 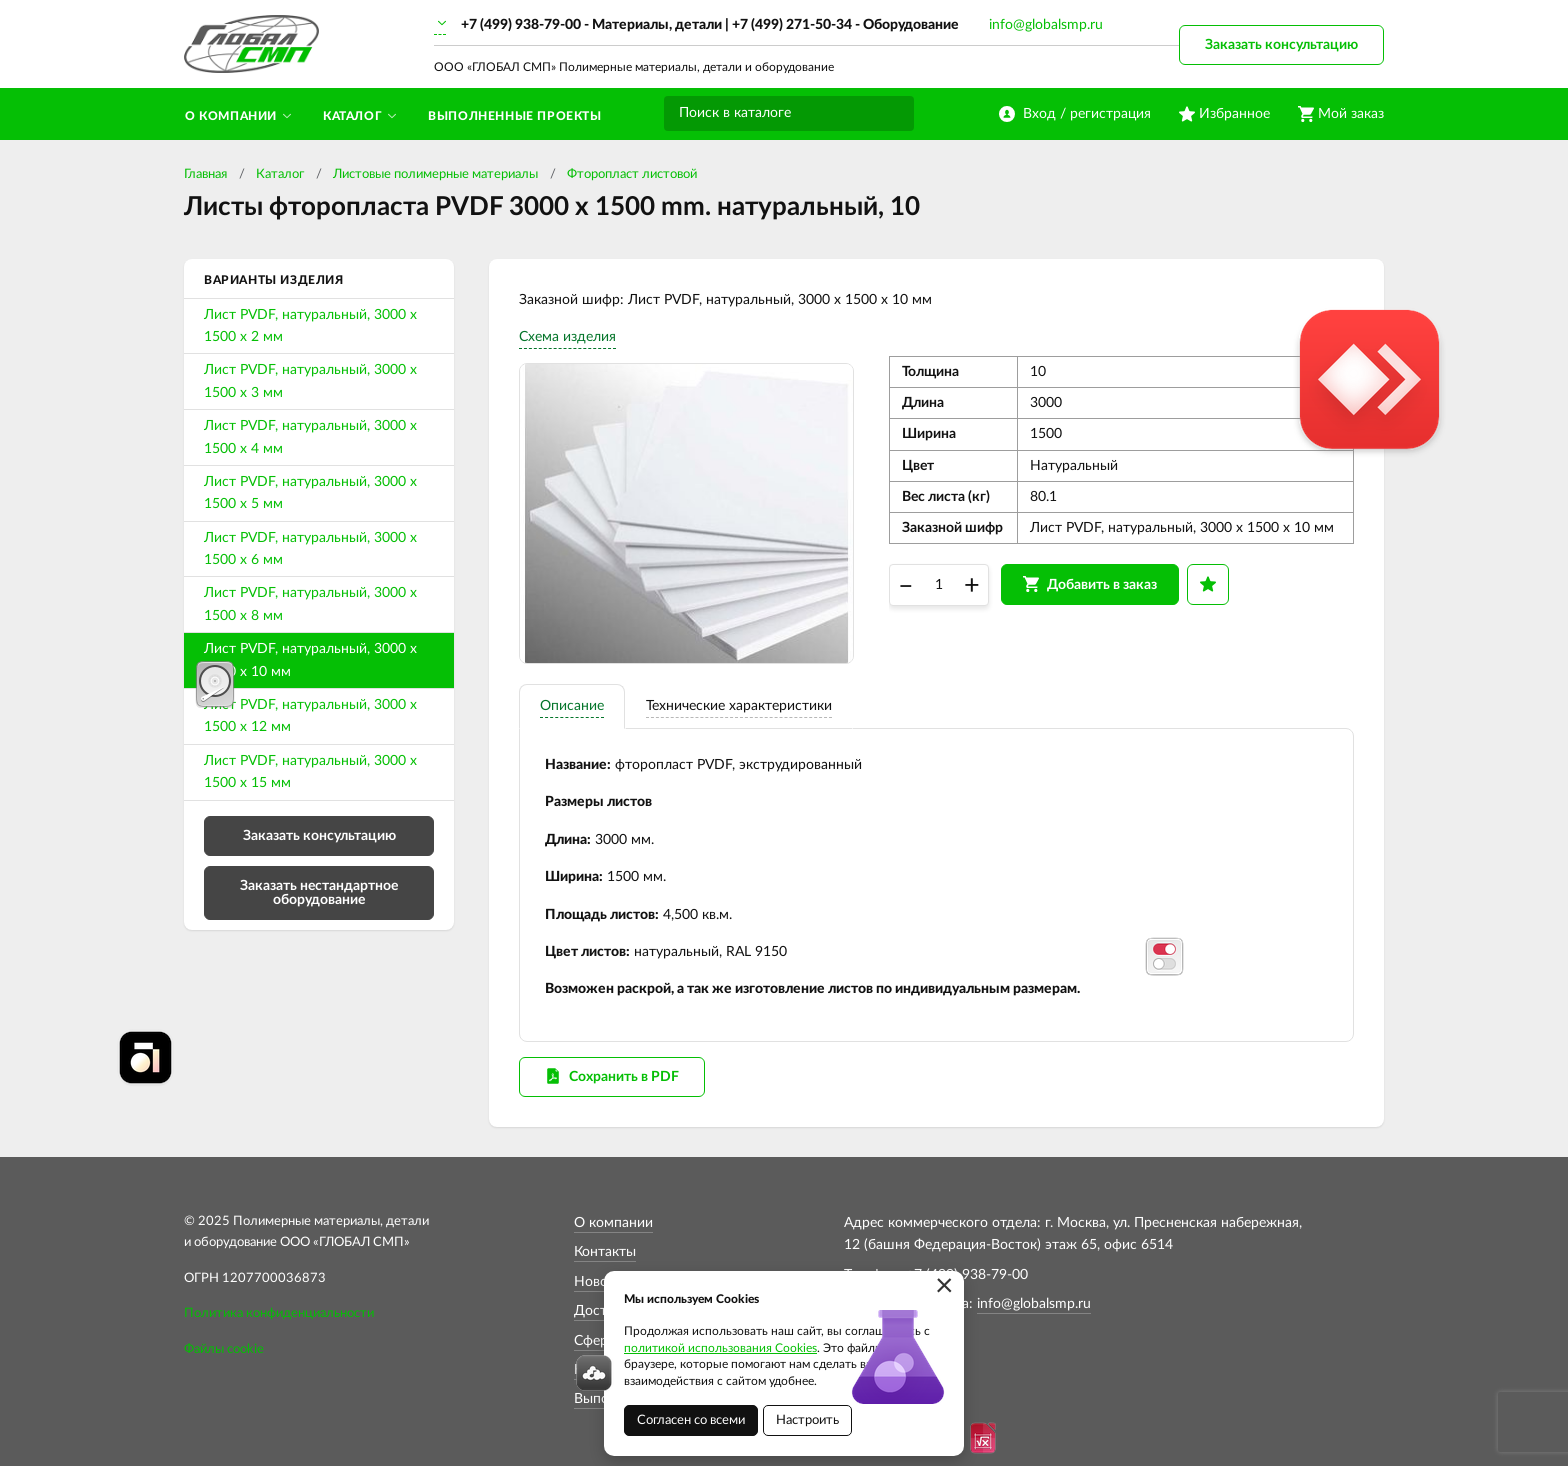 What do you see at coordinates (1369, 379) in the screenshot?
I see `open anydesk remote desktop application` at bounding box center [1369, 379].